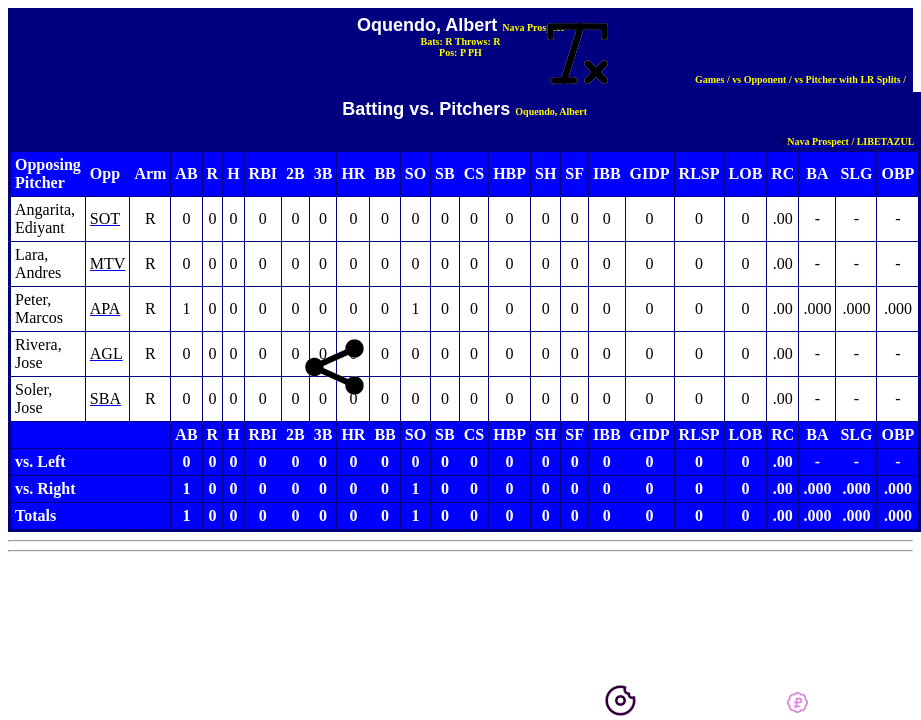 This screenshot has height=720, width=921. I want to click on clear text formatting, so click(577, 53).